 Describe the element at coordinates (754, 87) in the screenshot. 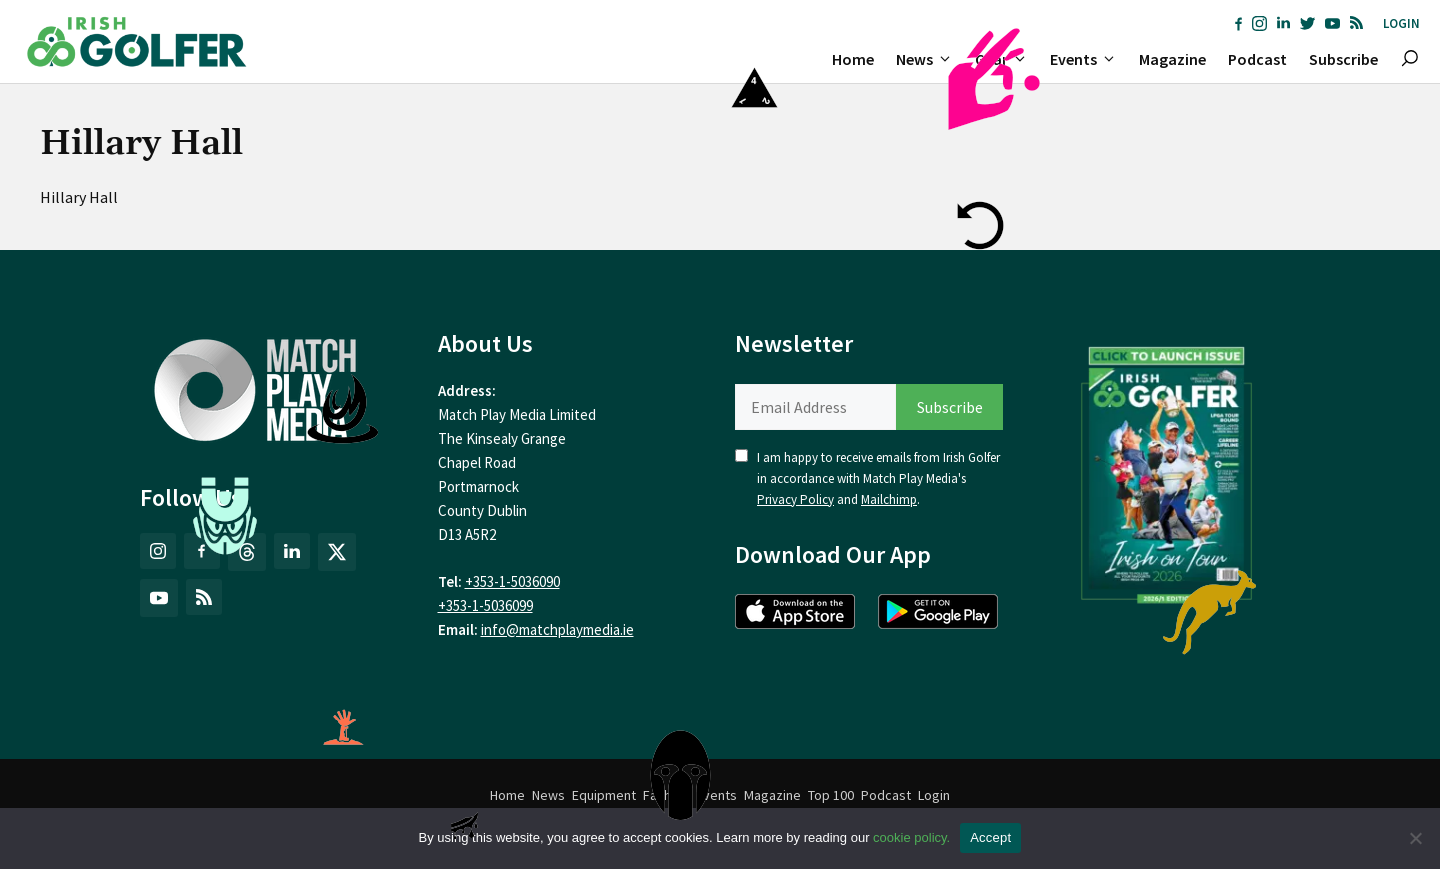

I see `select a 4-sided die for rolling` at that location.